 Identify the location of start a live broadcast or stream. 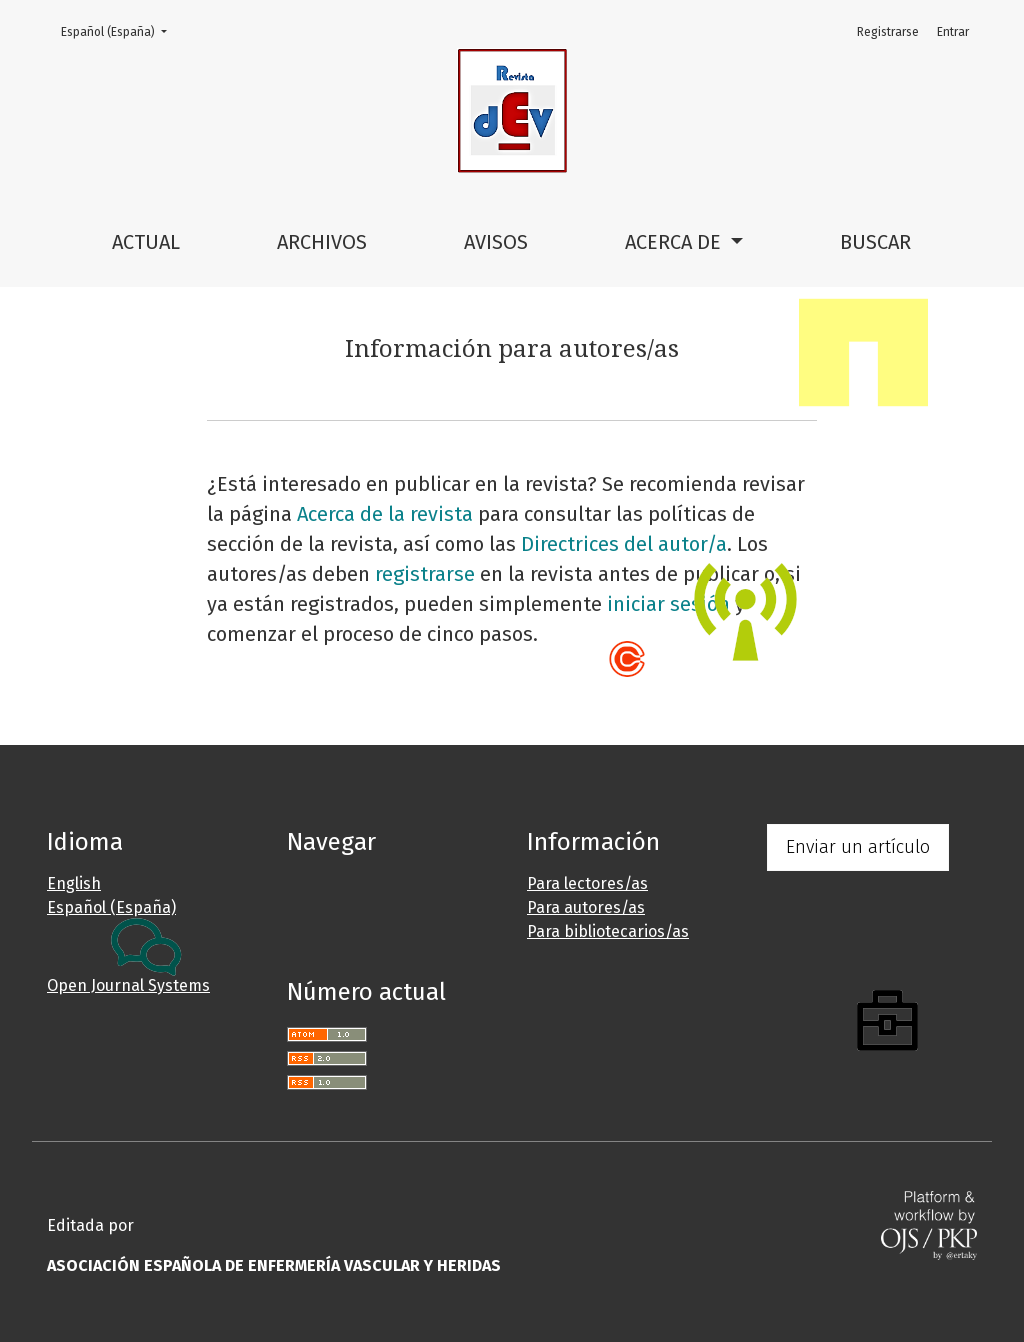
(745, 609).